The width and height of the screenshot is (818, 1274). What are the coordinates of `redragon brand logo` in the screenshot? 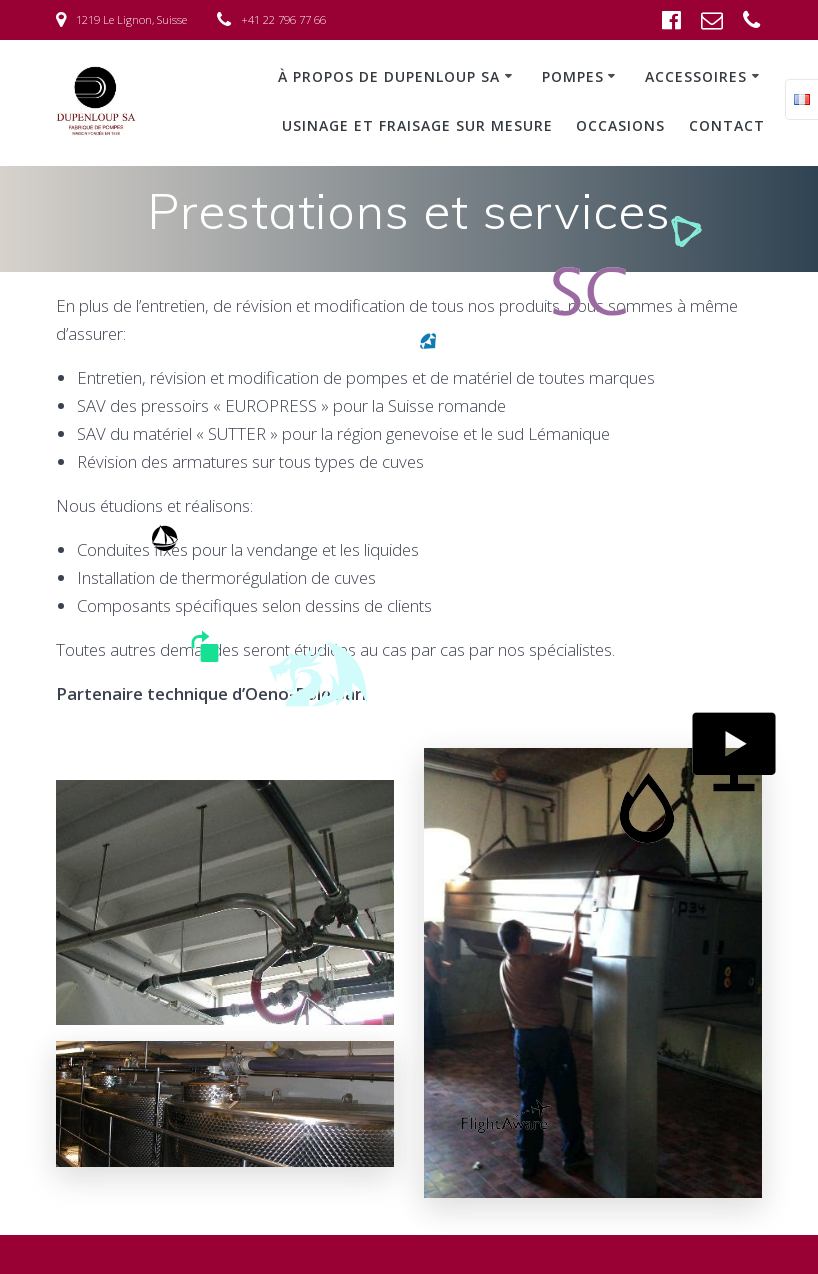 It's located at (318, 674).